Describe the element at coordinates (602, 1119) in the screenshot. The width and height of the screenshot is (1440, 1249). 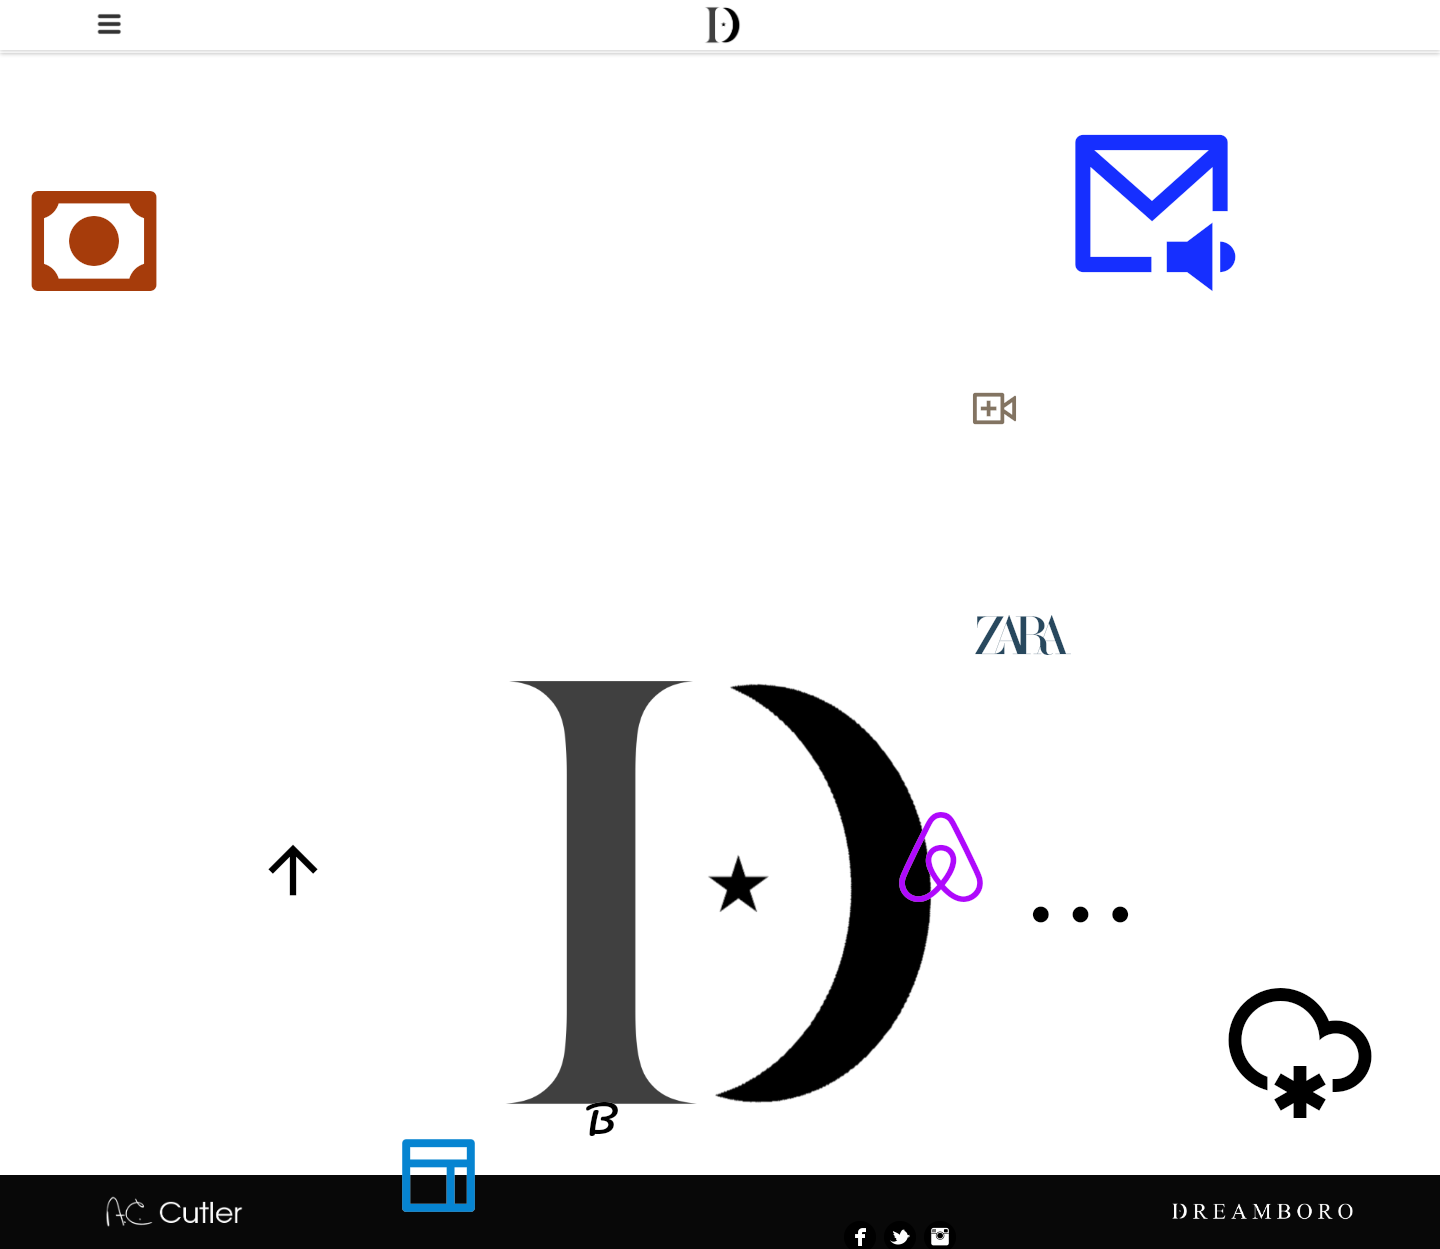
I see `open brandfetch brand asset platform` at that location.